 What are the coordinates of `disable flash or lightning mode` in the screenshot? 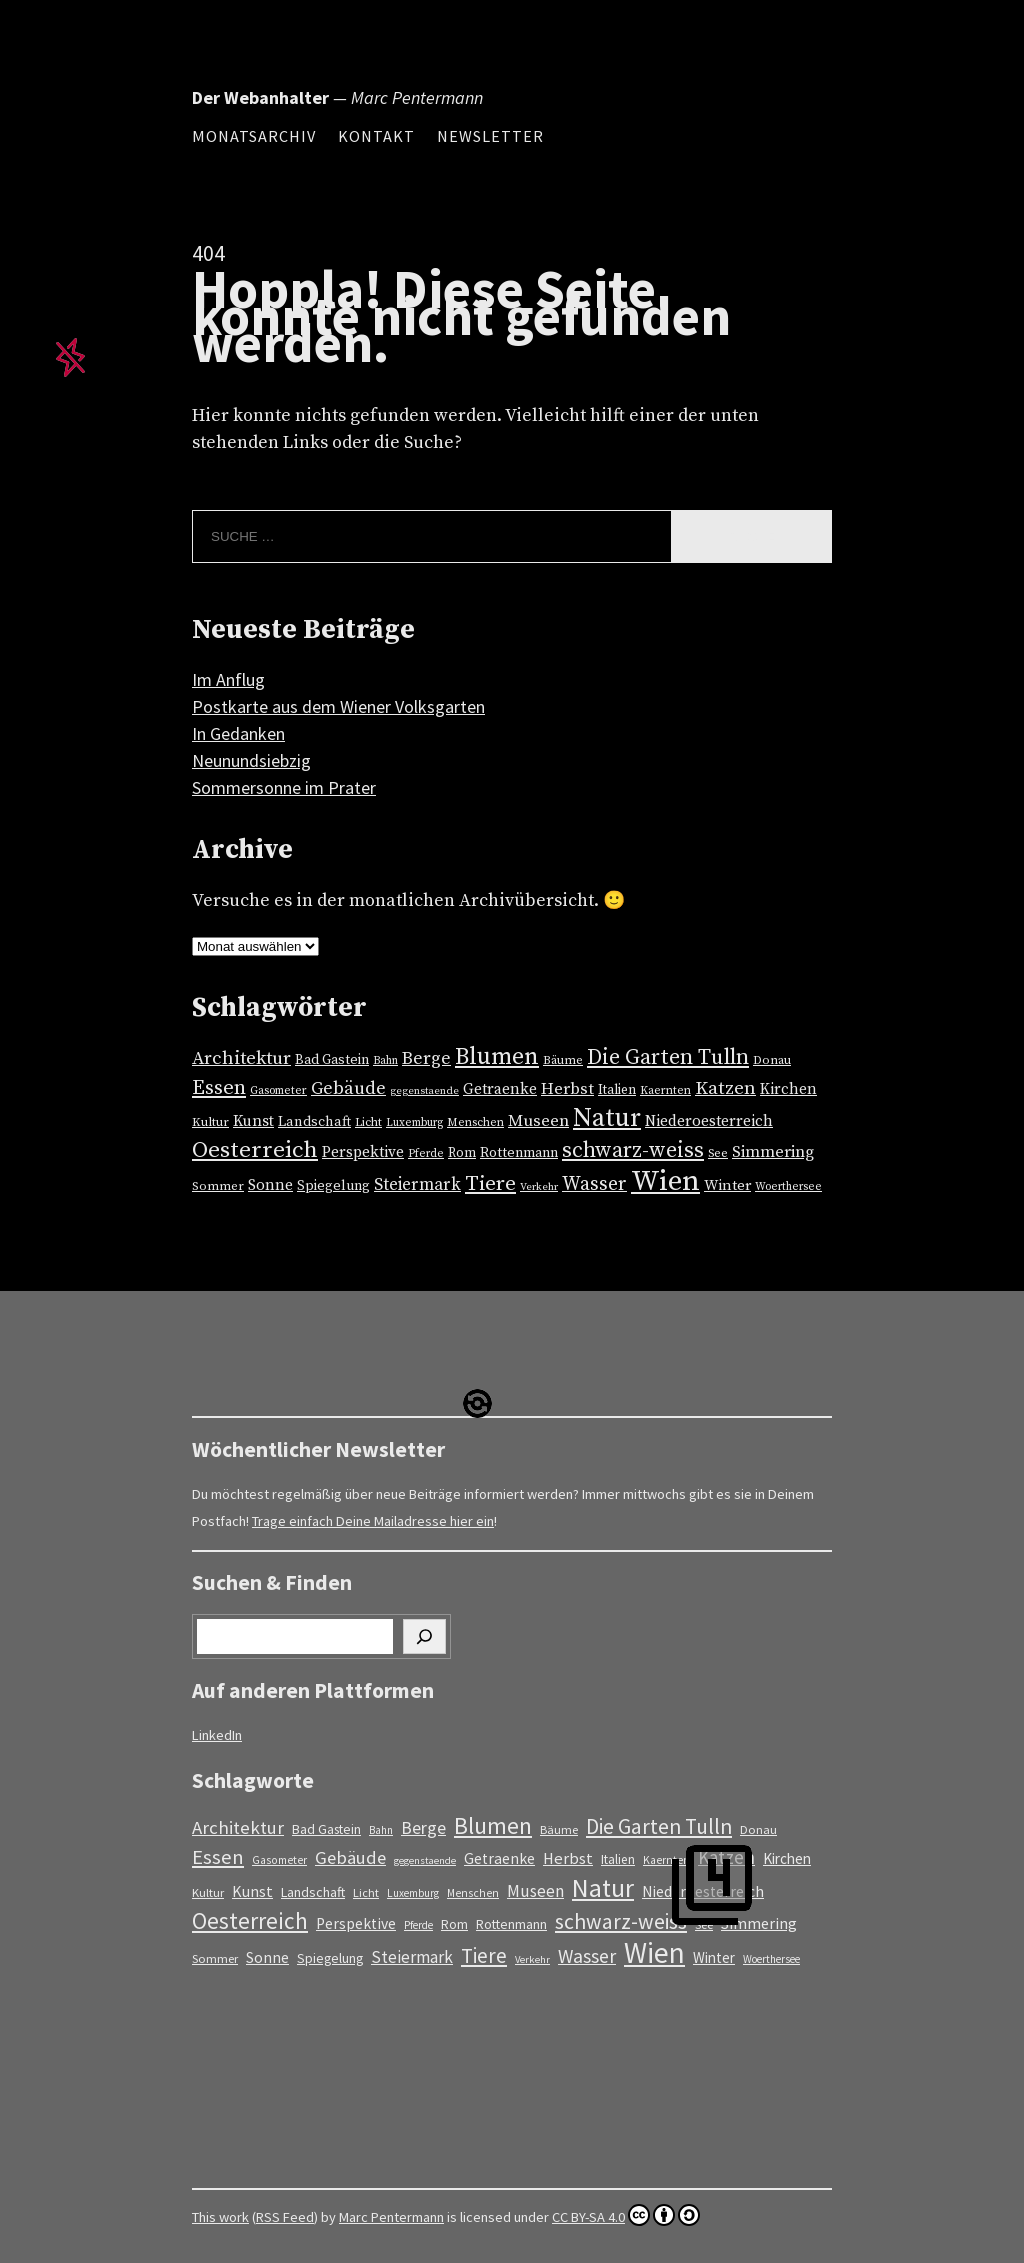 It's located at (70, 357).